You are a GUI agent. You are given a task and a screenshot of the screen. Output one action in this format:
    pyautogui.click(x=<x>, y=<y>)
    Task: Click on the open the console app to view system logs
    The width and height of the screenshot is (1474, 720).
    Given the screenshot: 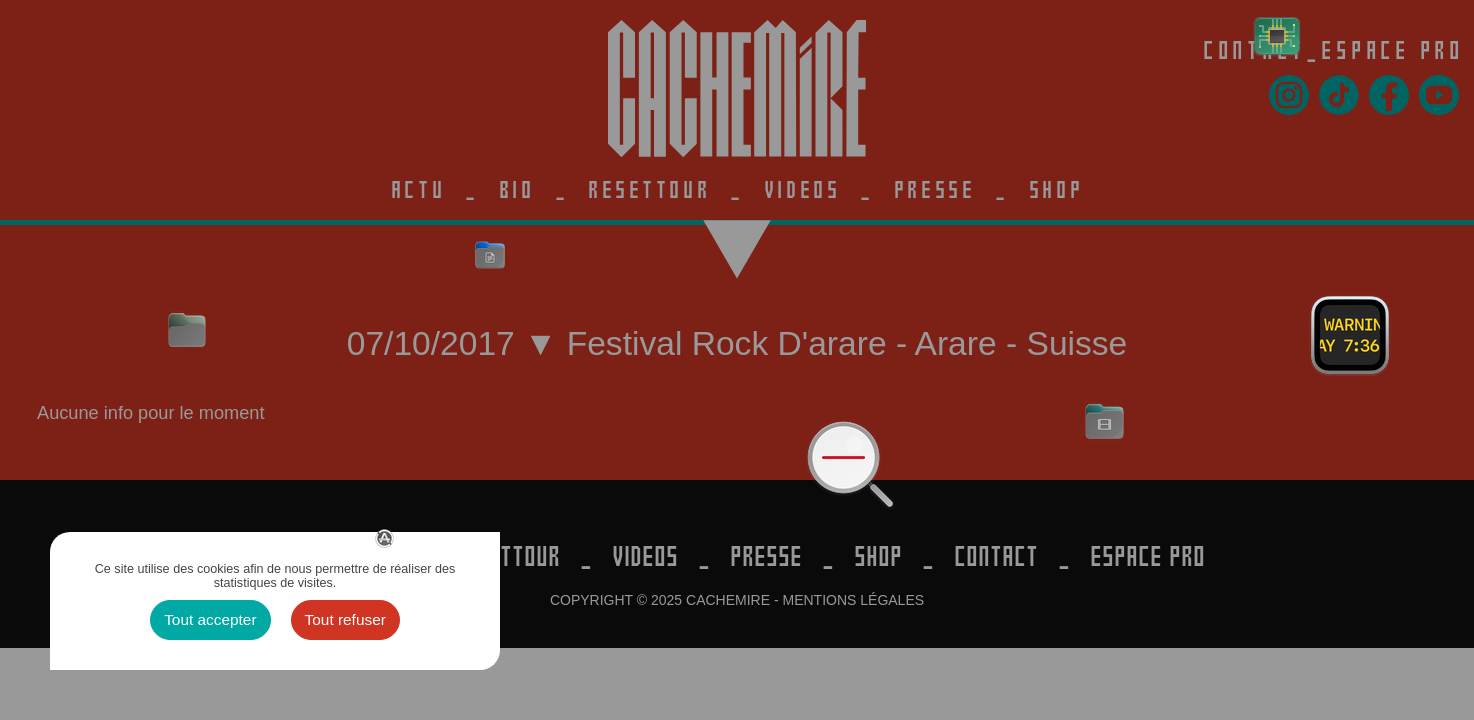 What is the action you would take?
    pyautogui.click(x=1350, y=335)
    